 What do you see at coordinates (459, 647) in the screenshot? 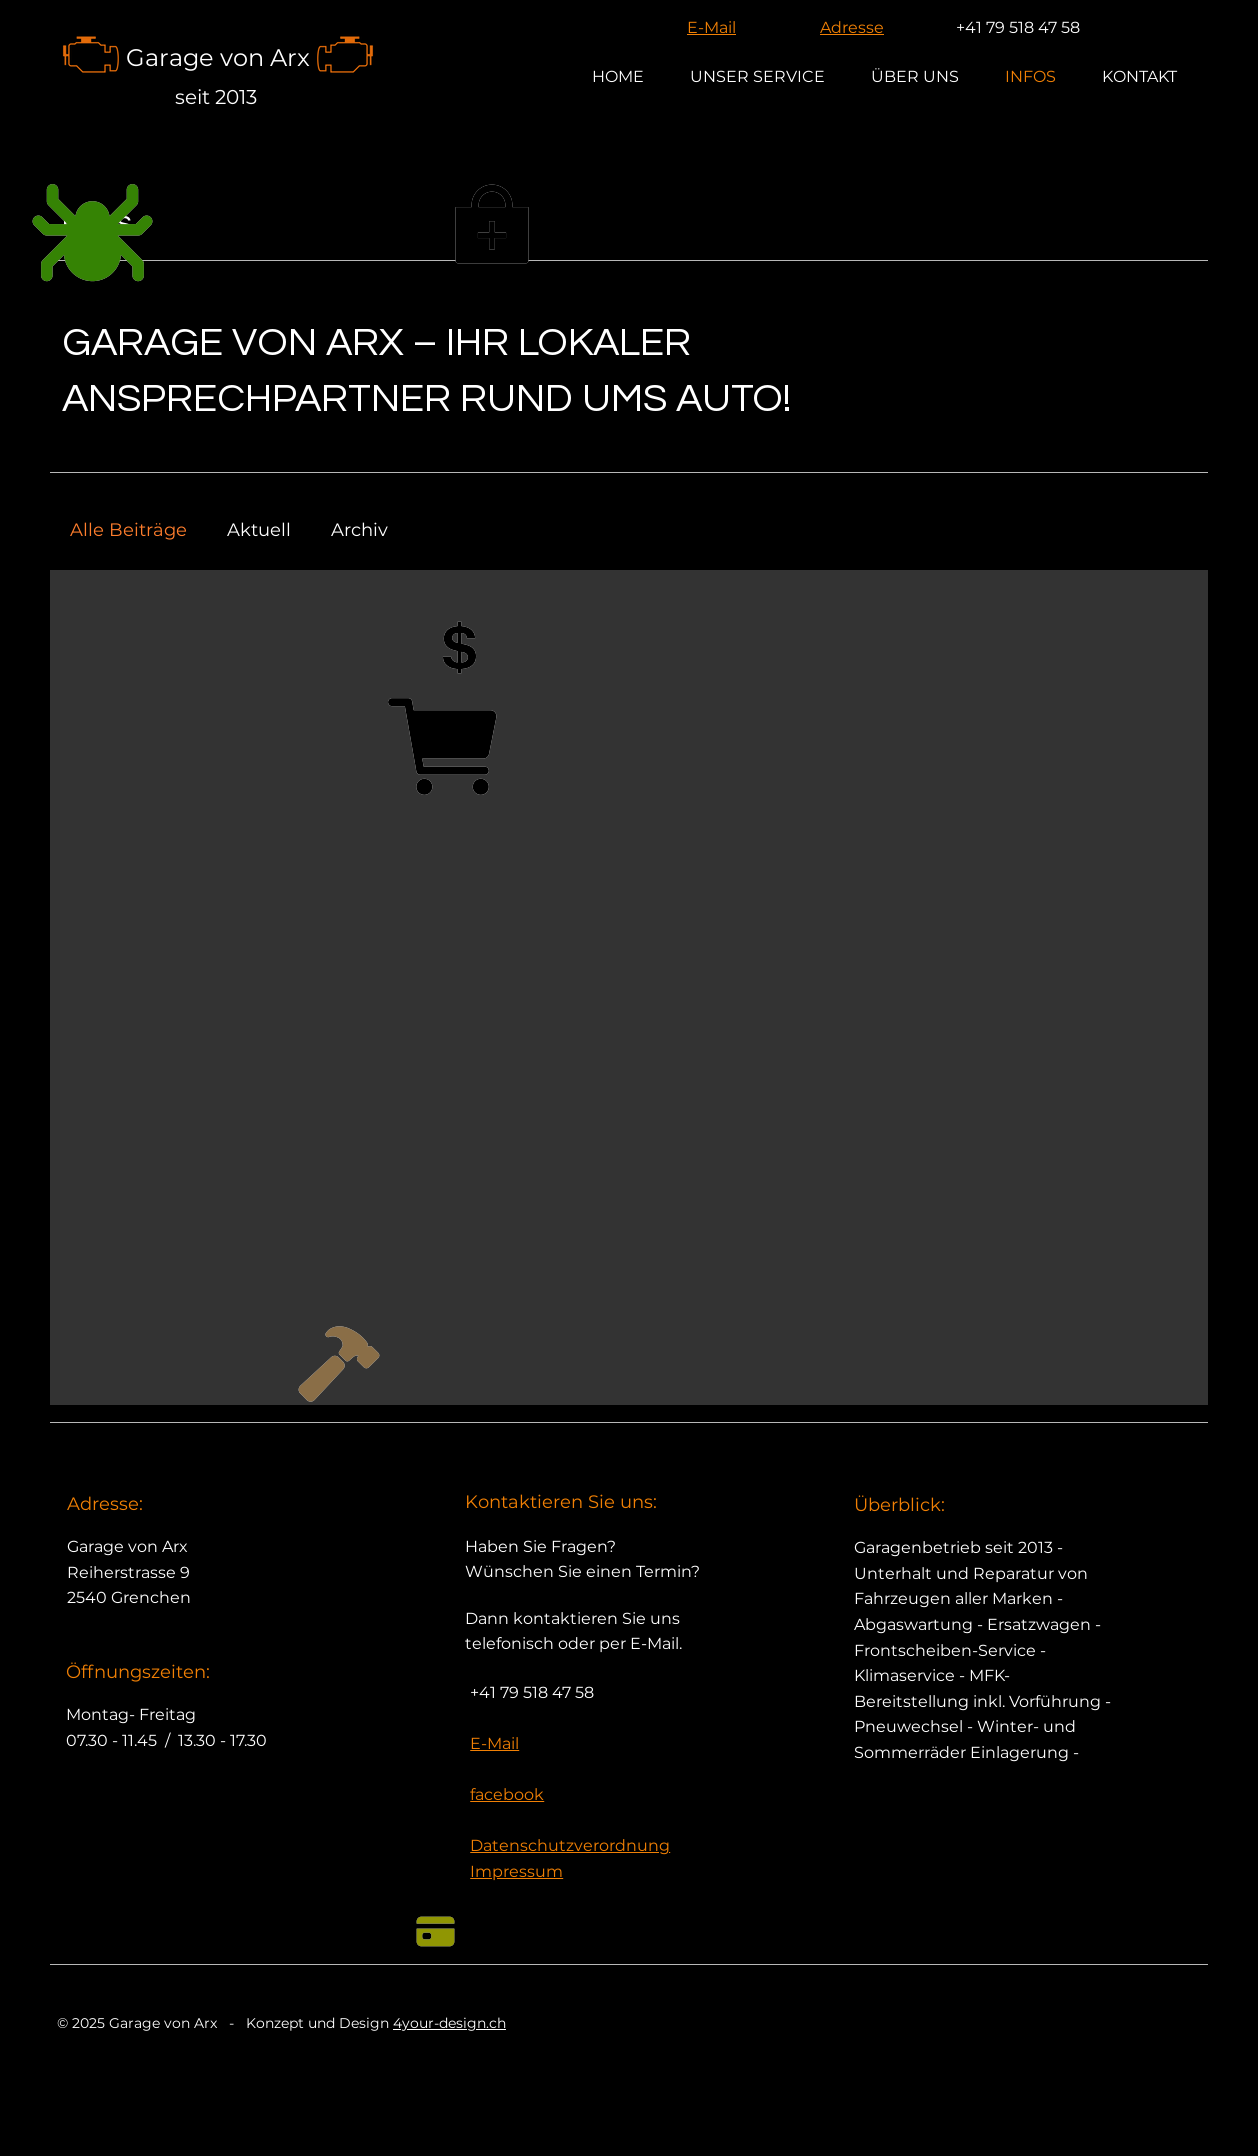
I see `view prices in US dollars` at bounding box center [459, 647].